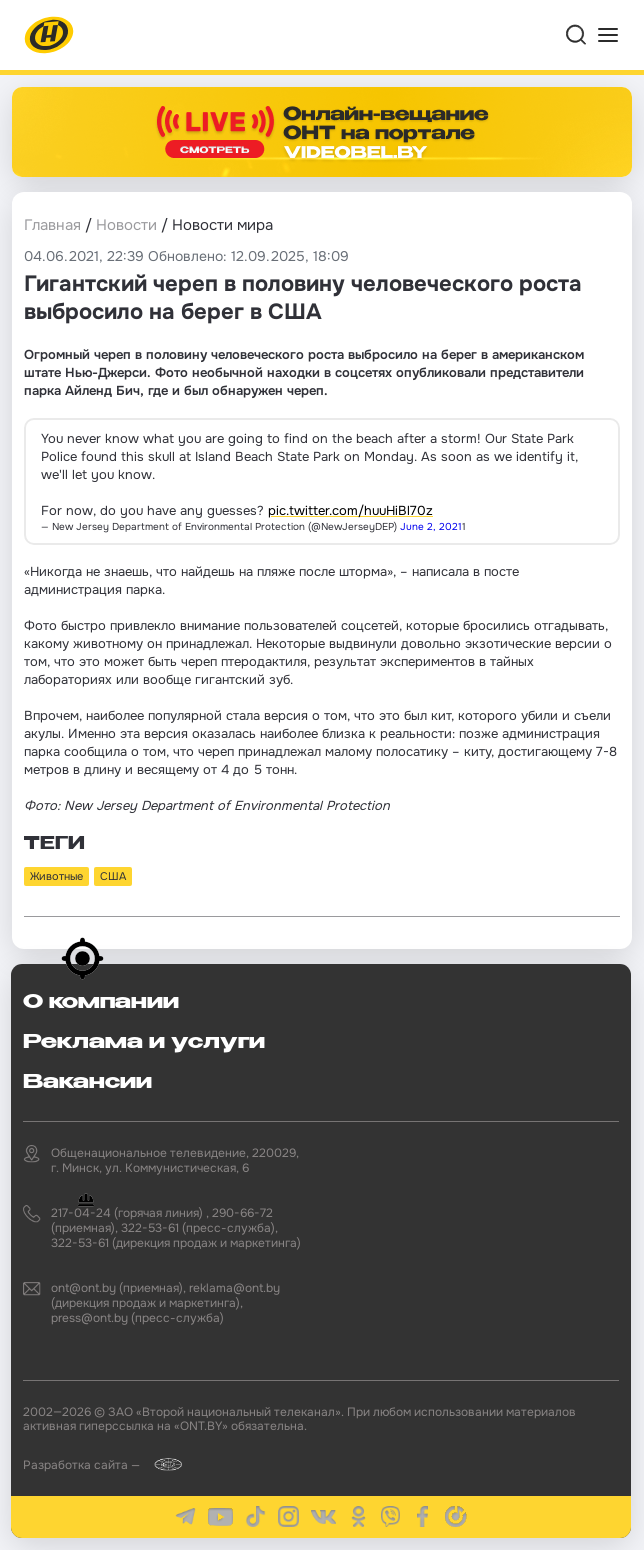 The height and width of the screenshot is (1550, 644). Describe the element at coordinates (86, 1200) in the screenshot. I see `access construction or building projects` at that location.